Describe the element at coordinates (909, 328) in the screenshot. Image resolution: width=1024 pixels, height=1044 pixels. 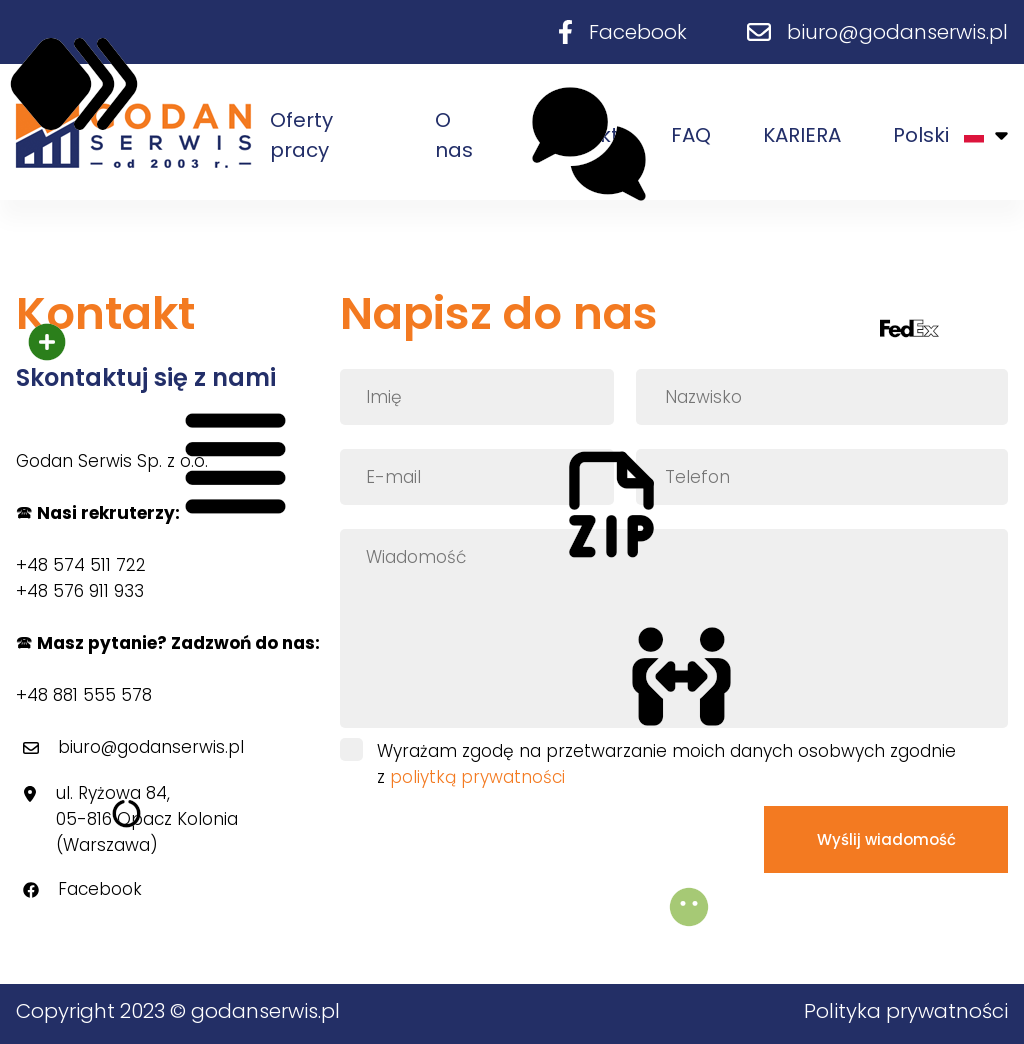
I see `fedex shipping or delivery services` at that location.